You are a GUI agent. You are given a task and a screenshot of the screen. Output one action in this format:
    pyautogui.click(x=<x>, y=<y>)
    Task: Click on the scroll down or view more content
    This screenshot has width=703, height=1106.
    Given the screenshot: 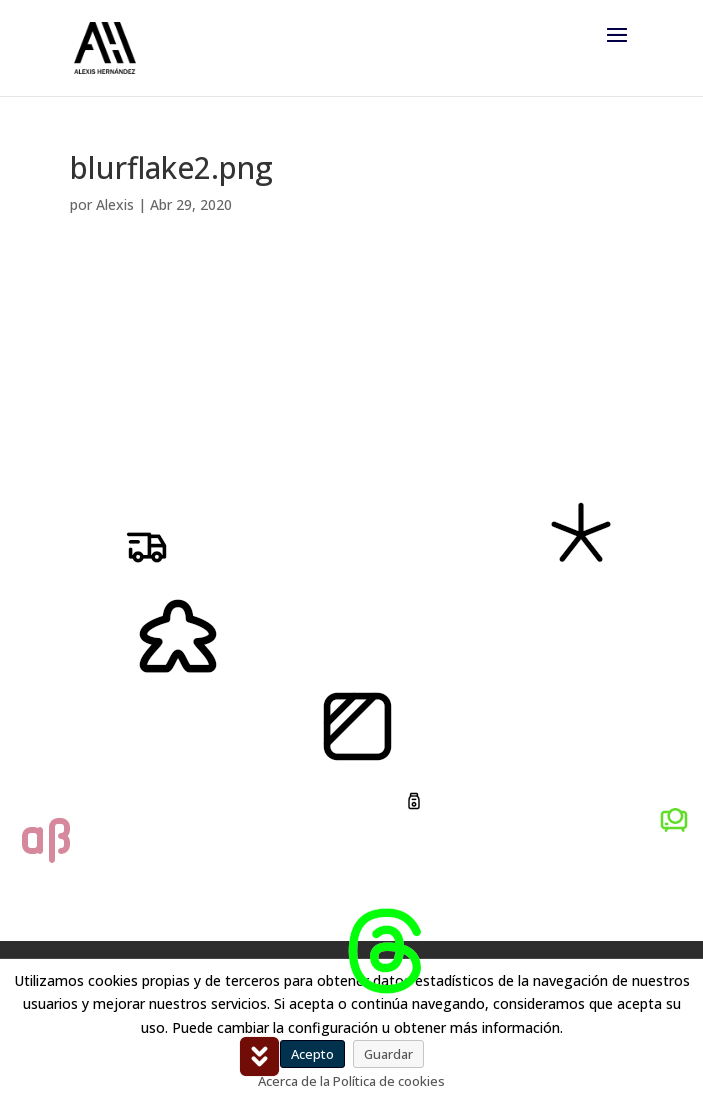 What is the action you would take?
    pyautogui.click(x=259, y=1056)
    